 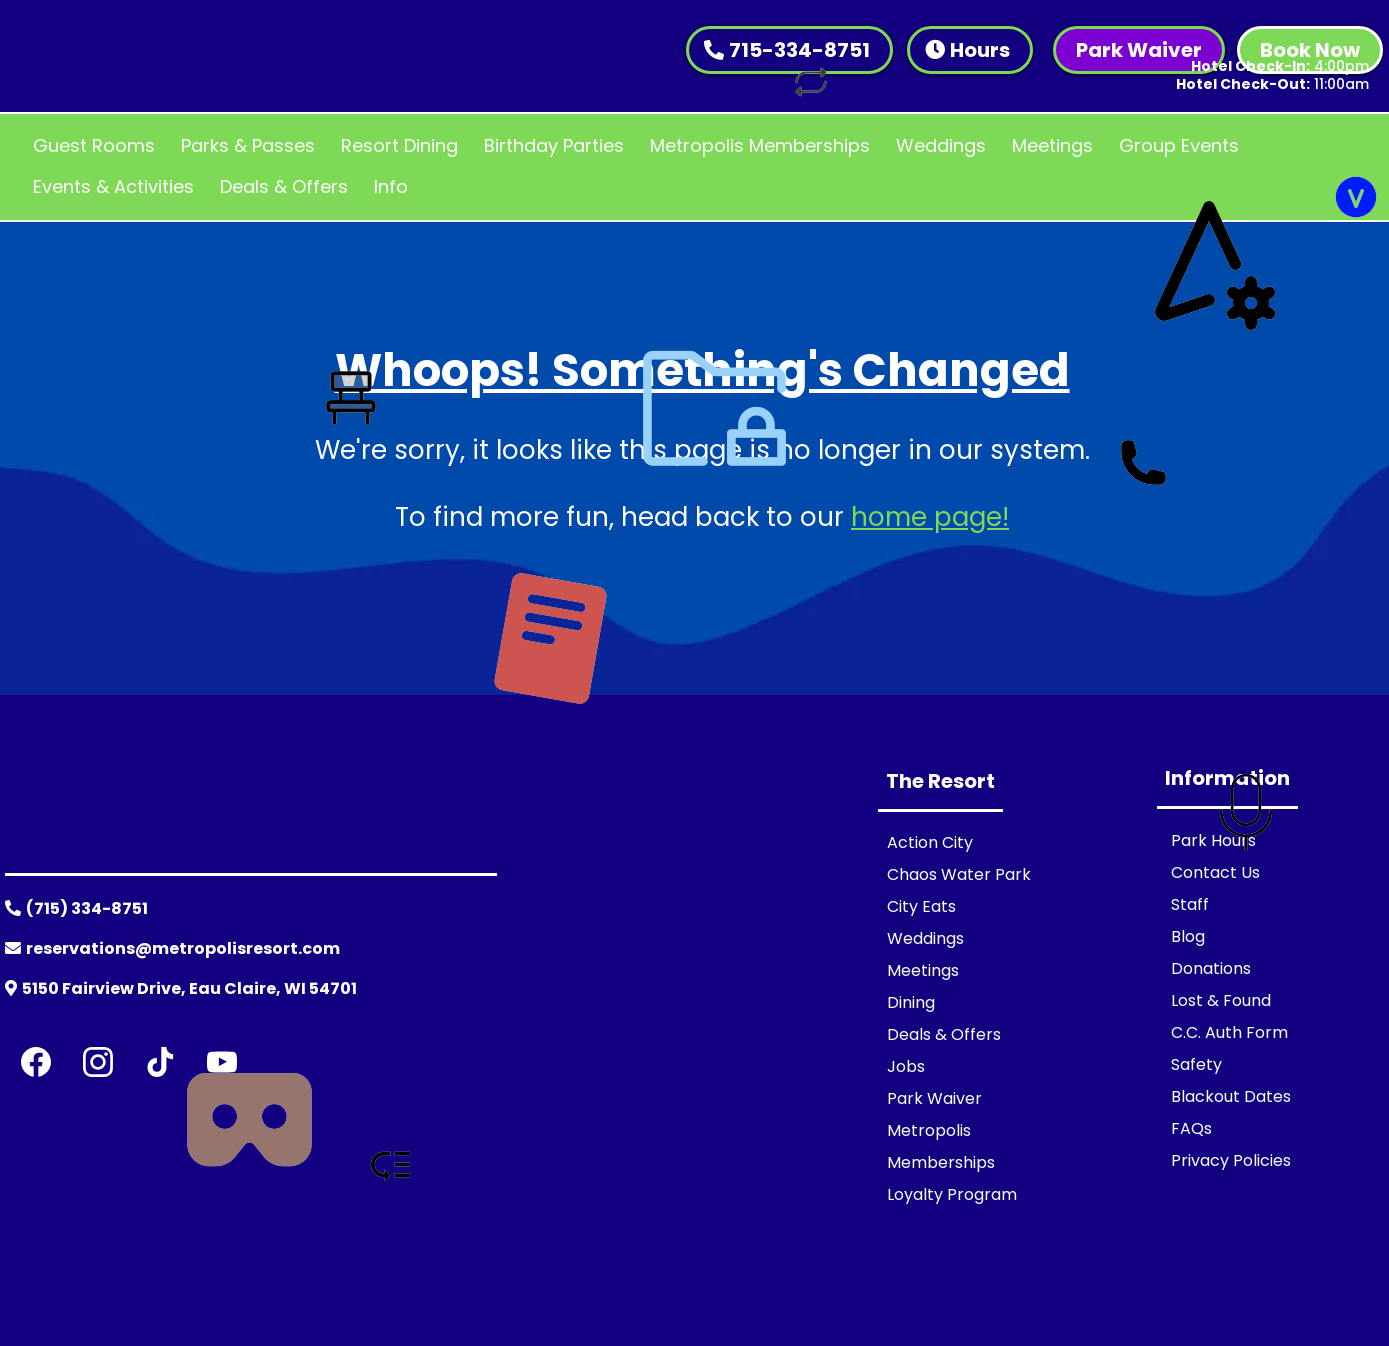 I want to click on enable repeat mode for media playback, so click(x=811, y=82).